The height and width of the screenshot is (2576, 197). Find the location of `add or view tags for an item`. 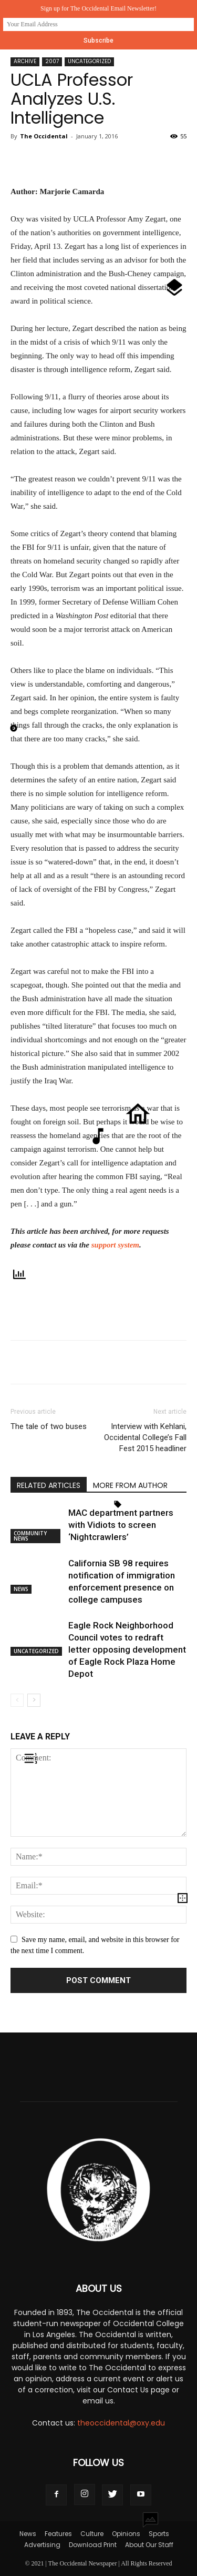

add or view tags for an item is located at coordinates (118, 1504).